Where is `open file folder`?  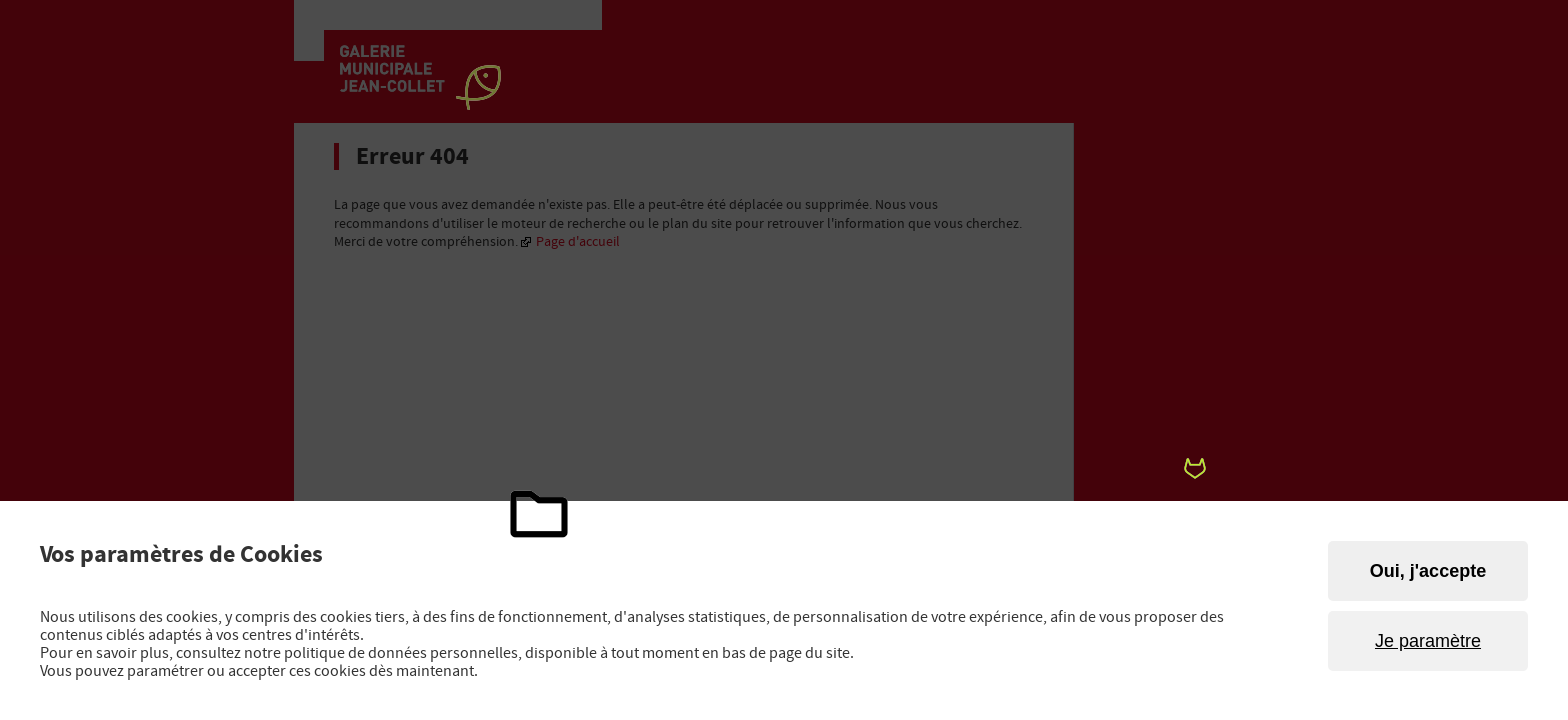 open file folder is located at coordinates (539, 513).